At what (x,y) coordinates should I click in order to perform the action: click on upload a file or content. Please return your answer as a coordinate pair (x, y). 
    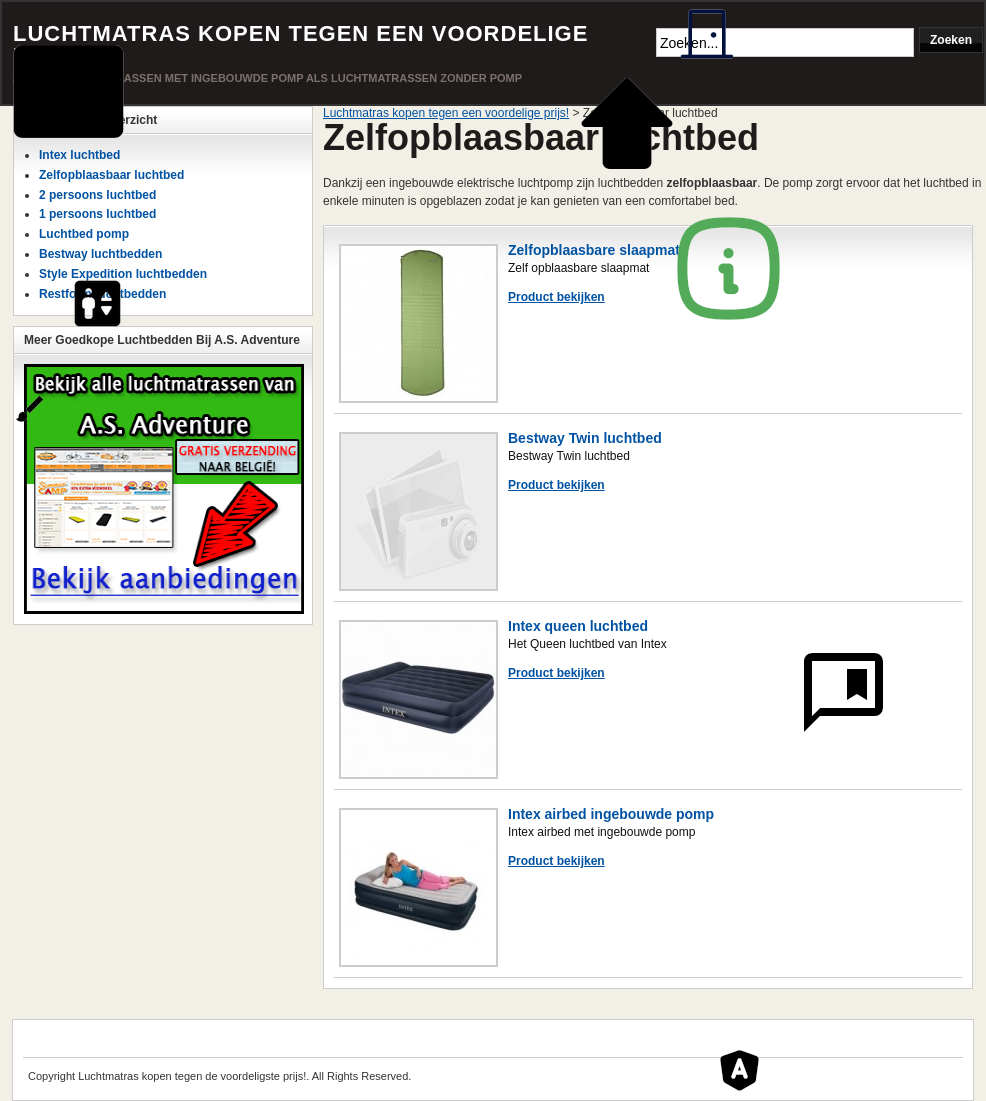
    Looking at the image, I should click on (627, 127).